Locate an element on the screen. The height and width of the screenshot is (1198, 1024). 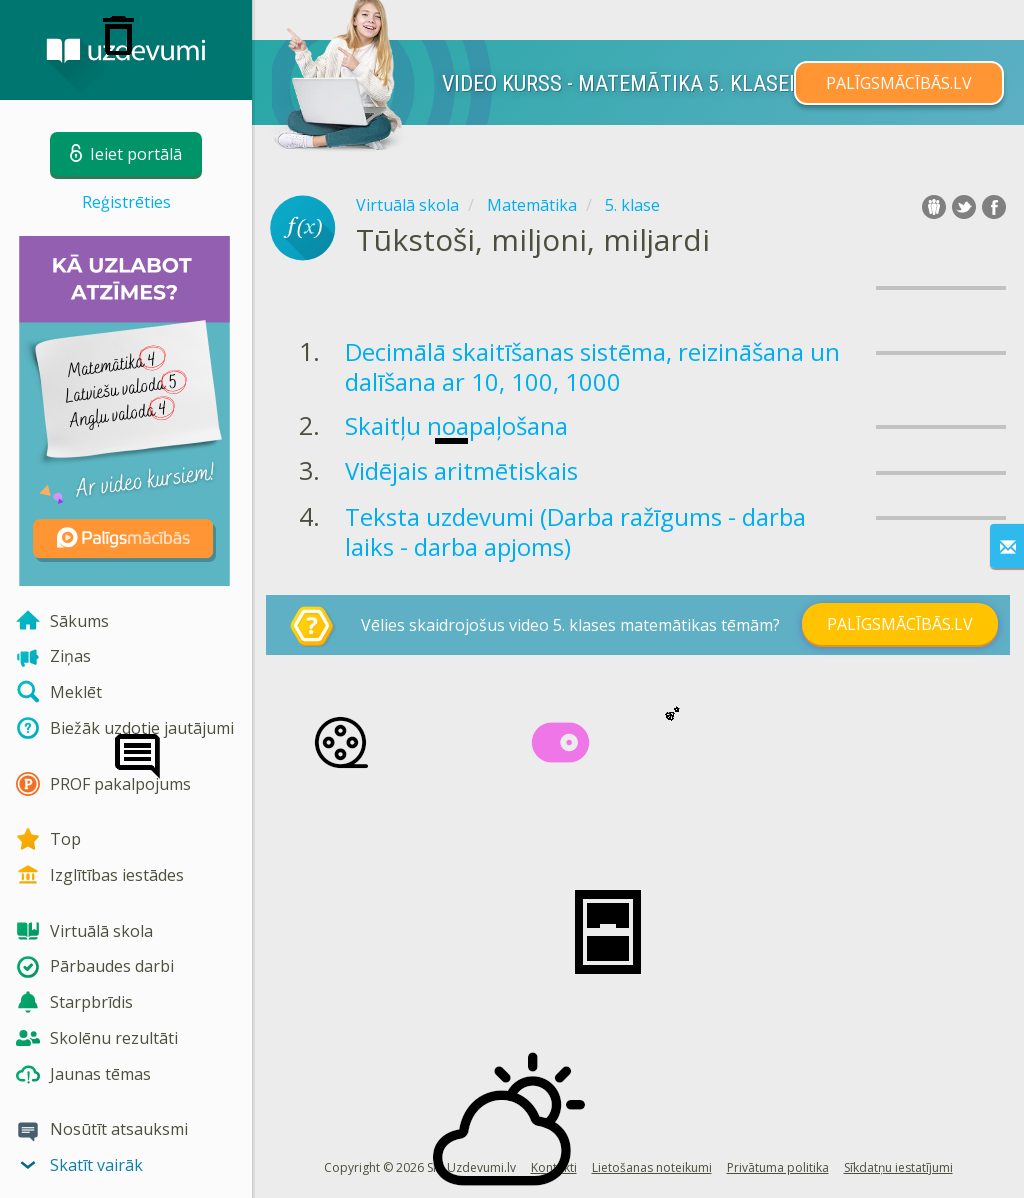
minimize window to taskbar is located at coordinates (451, 419).